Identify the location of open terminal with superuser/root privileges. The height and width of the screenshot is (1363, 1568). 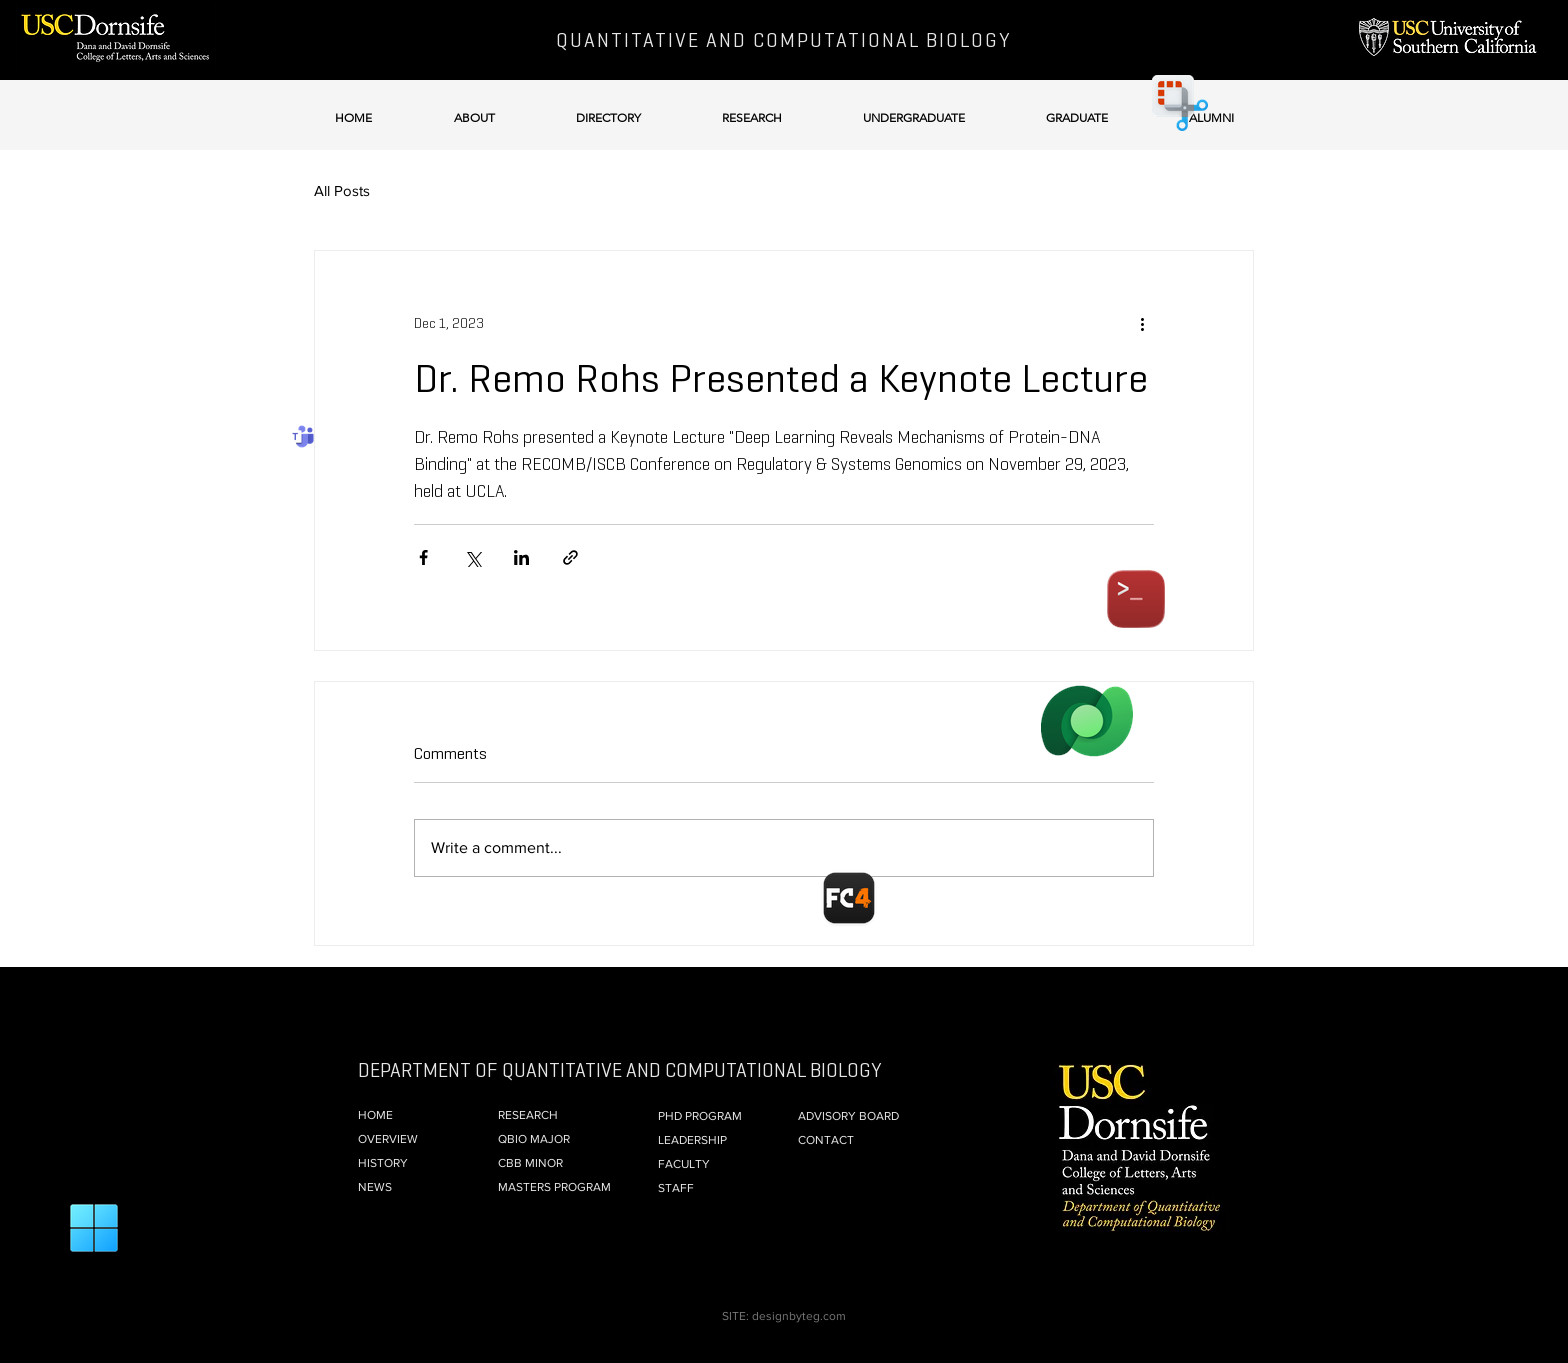
(1136, 599).